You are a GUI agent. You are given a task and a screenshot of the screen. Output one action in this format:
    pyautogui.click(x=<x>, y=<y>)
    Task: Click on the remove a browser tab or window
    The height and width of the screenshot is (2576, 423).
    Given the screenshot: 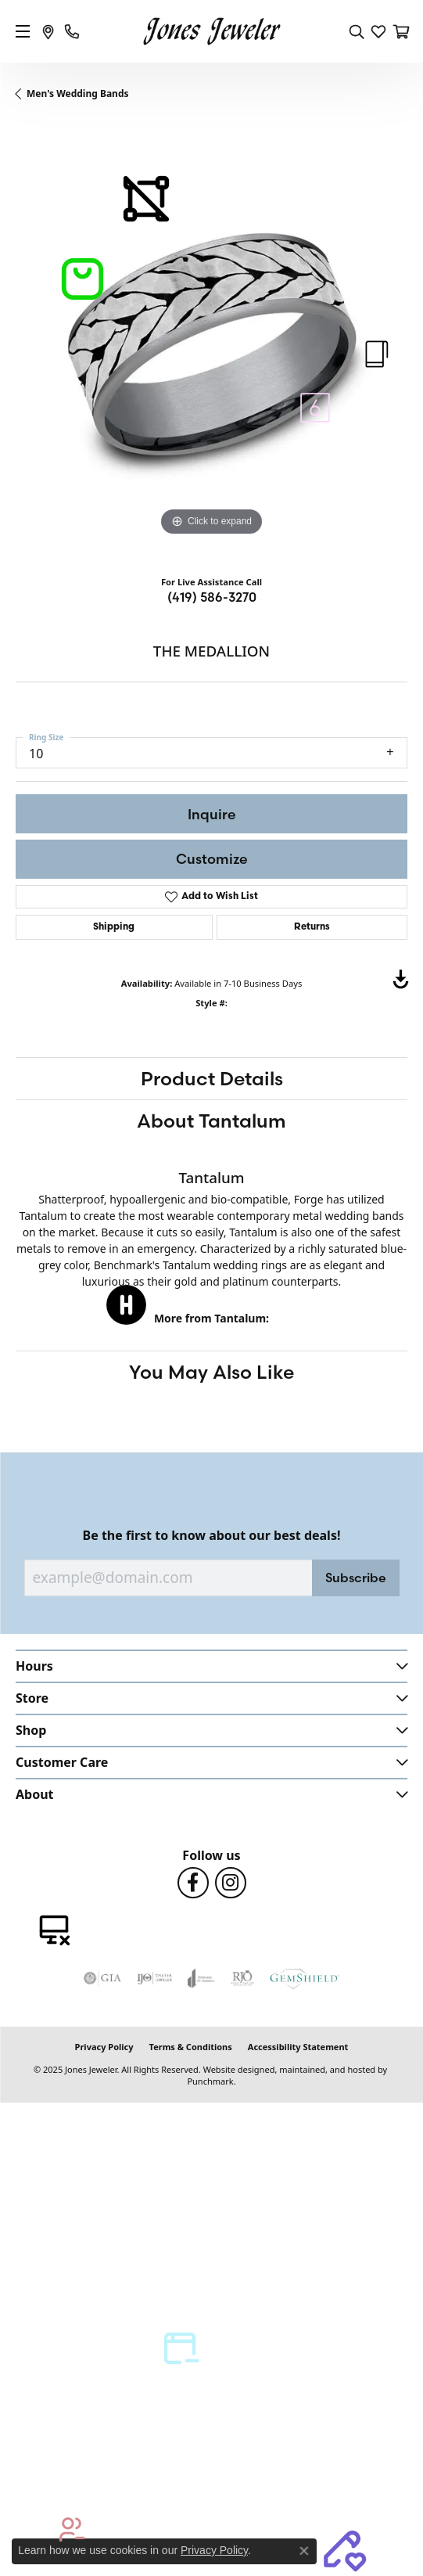 What is the action you would take?
    pyautogui.click(x=180, y=2348)
    